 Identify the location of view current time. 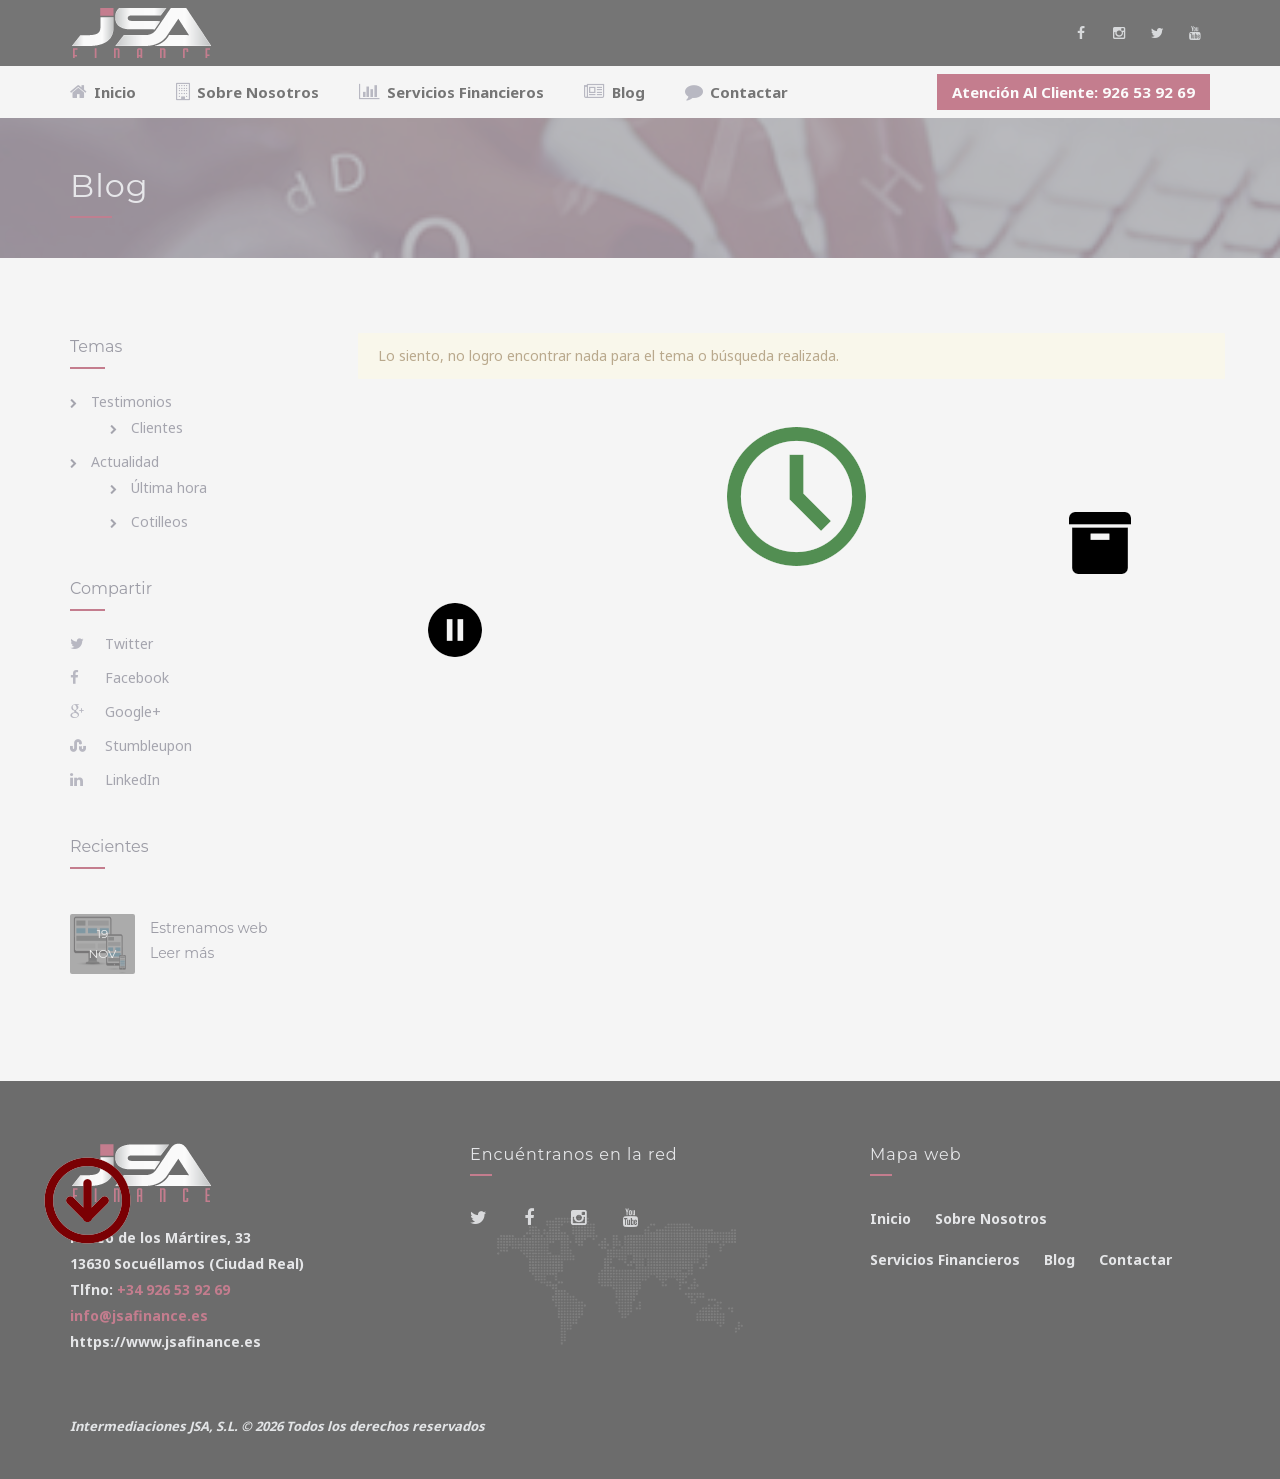
(796, 496).